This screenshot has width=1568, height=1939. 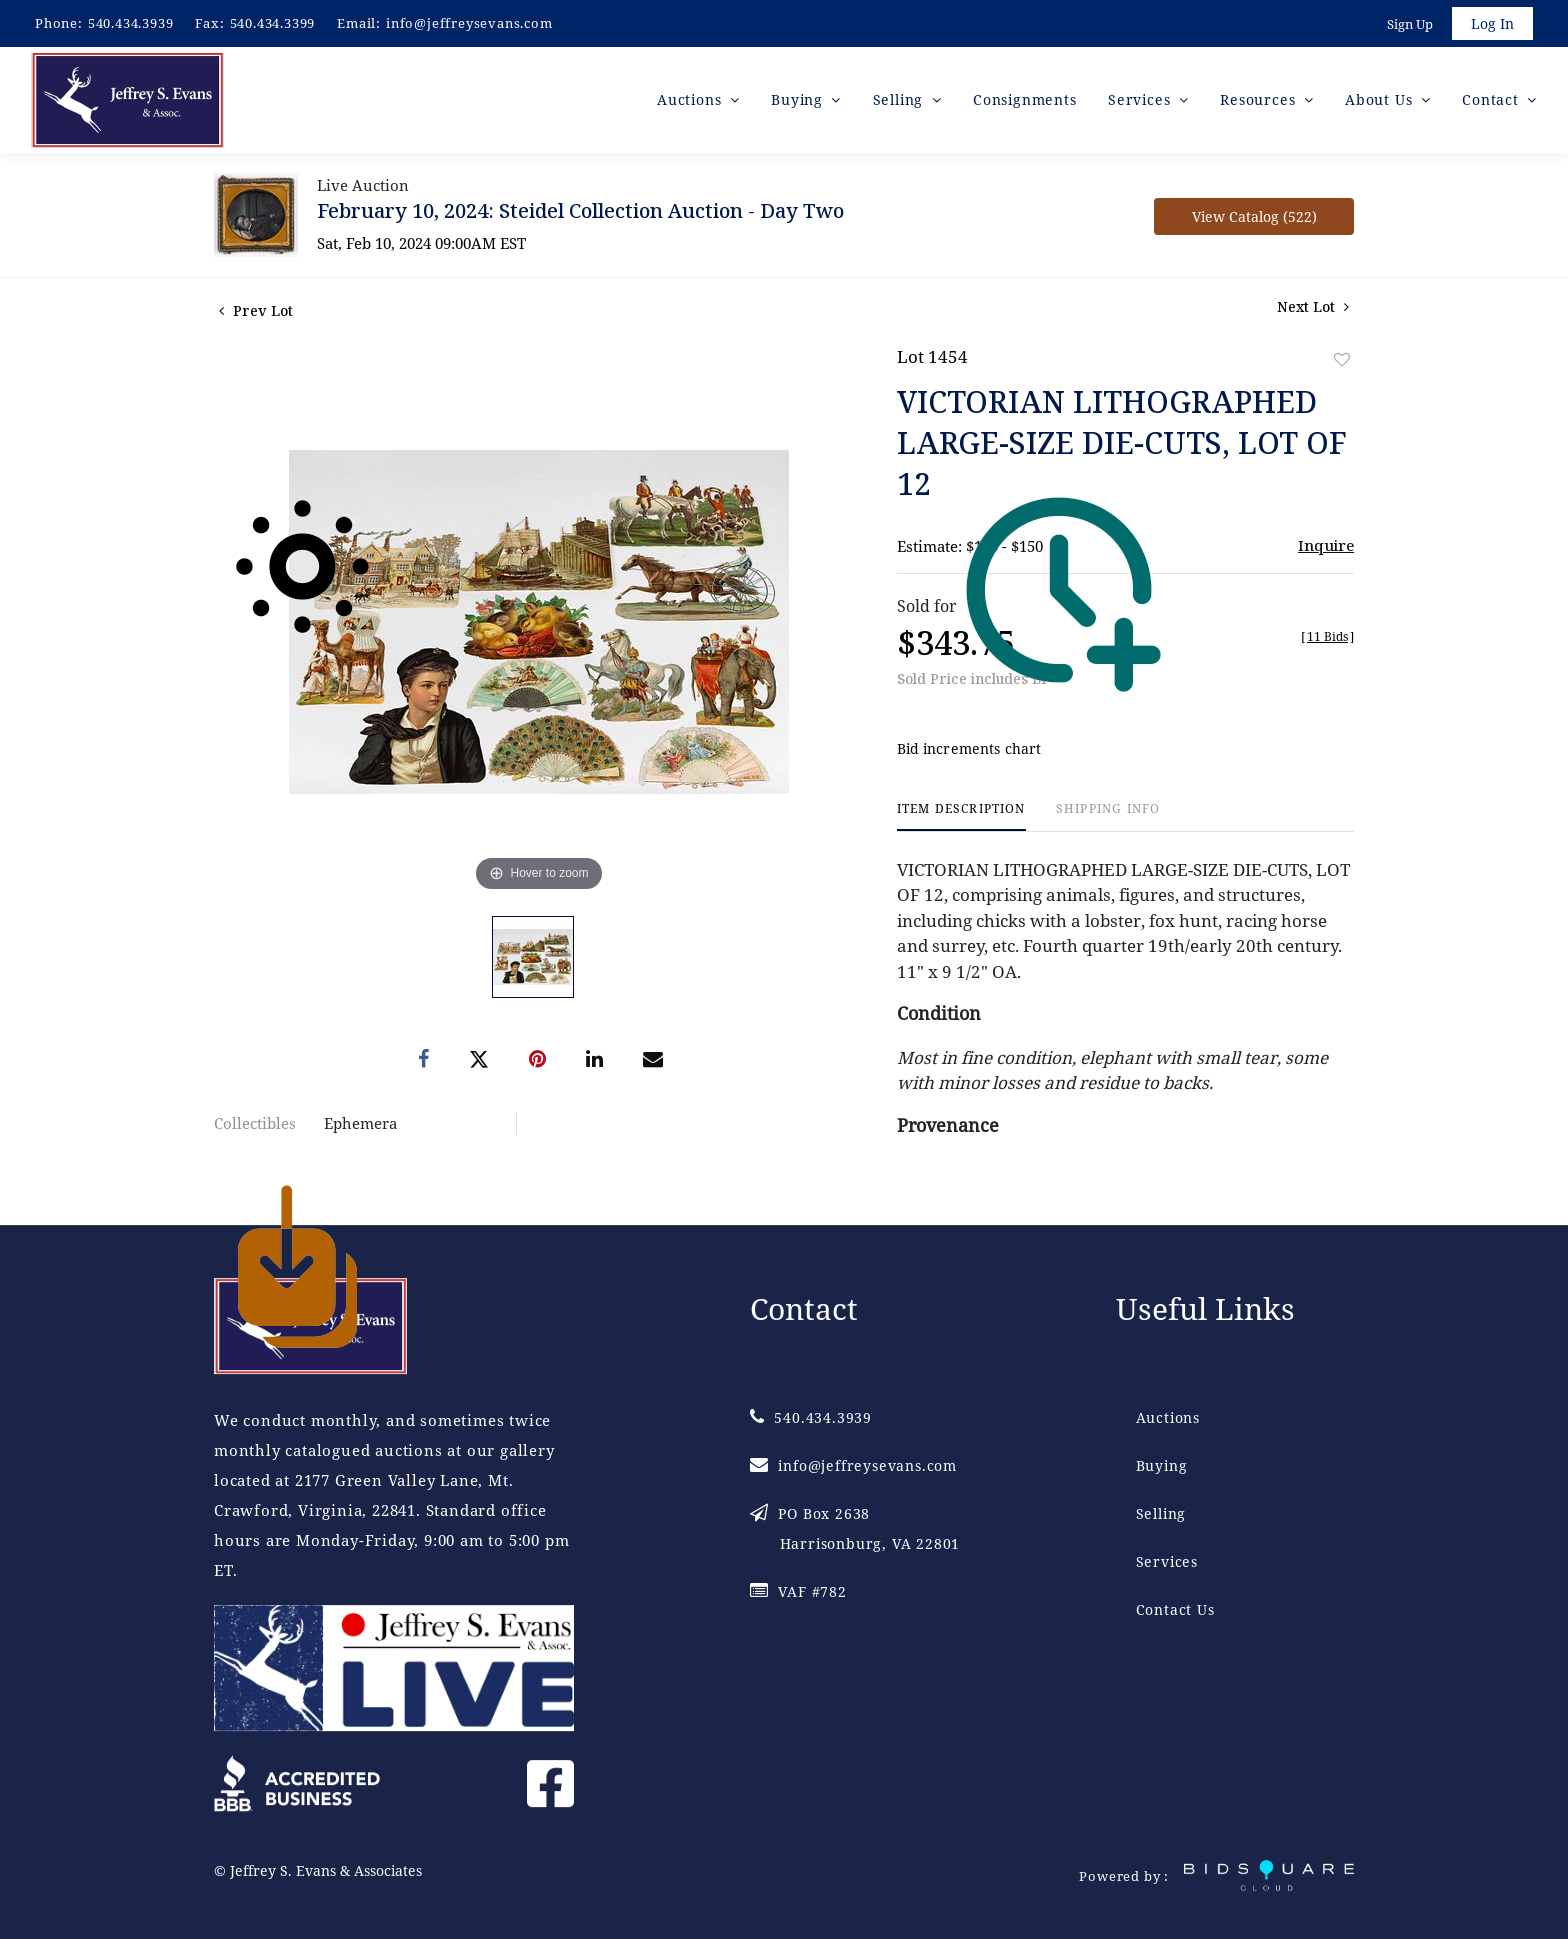 What do you see at coordinates (1059, 590) in the screenshot?
I see `add a new timer or alarm` at bounding box center [1059, 590].